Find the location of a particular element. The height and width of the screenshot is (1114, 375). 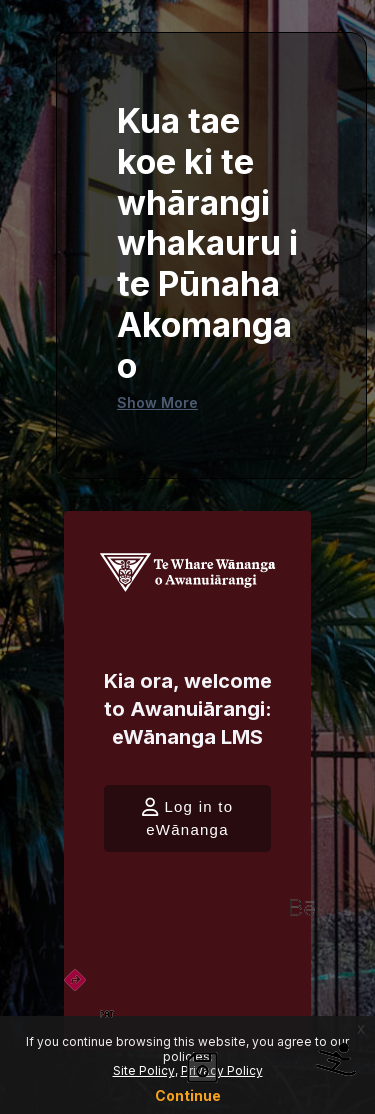

view behance portfolio is located at coordinates (301, 907).